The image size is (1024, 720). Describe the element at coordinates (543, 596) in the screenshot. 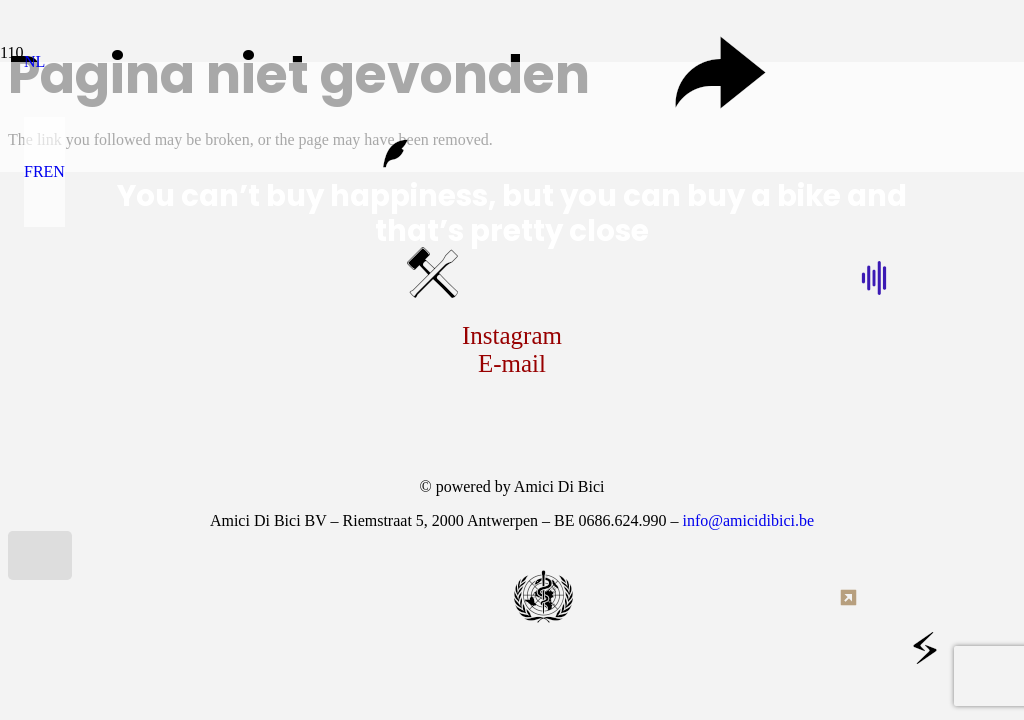

I see `world health organization official logo` at that location.